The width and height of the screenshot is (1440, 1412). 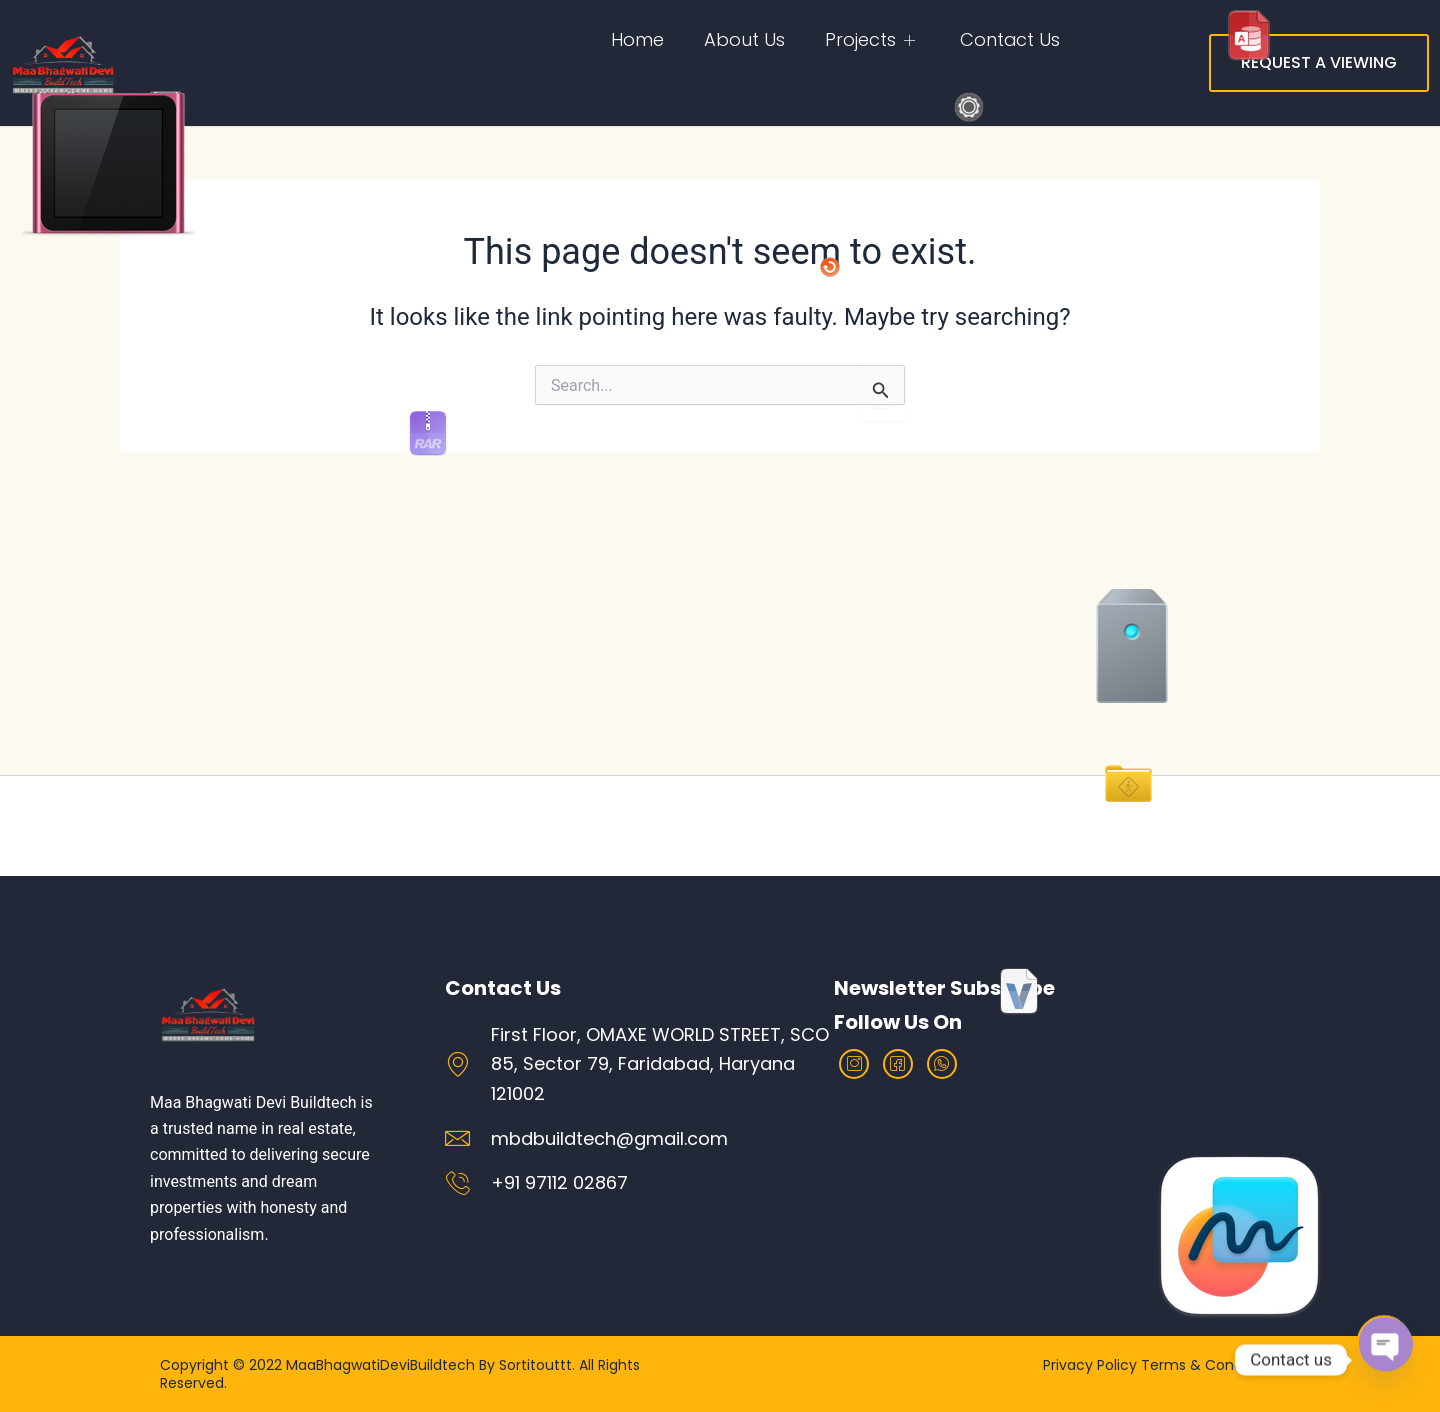 I want to click on access the public folder for shared files, so click(x=1128, y=783).